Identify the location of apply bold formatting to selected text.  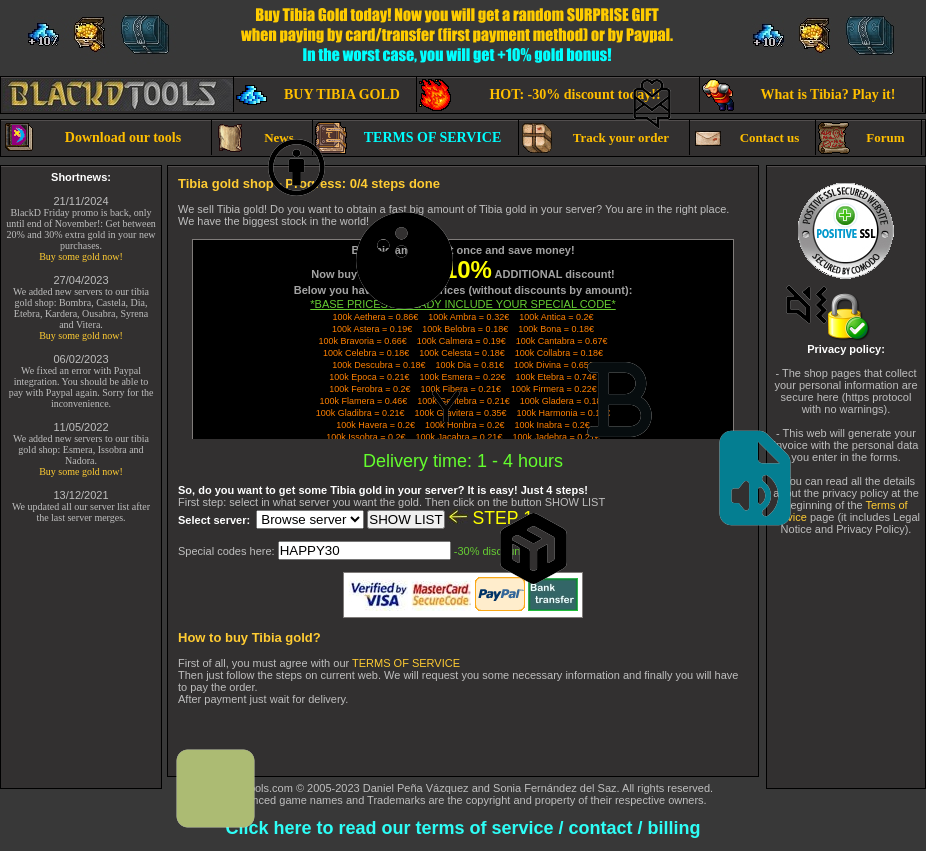
(619, 399).